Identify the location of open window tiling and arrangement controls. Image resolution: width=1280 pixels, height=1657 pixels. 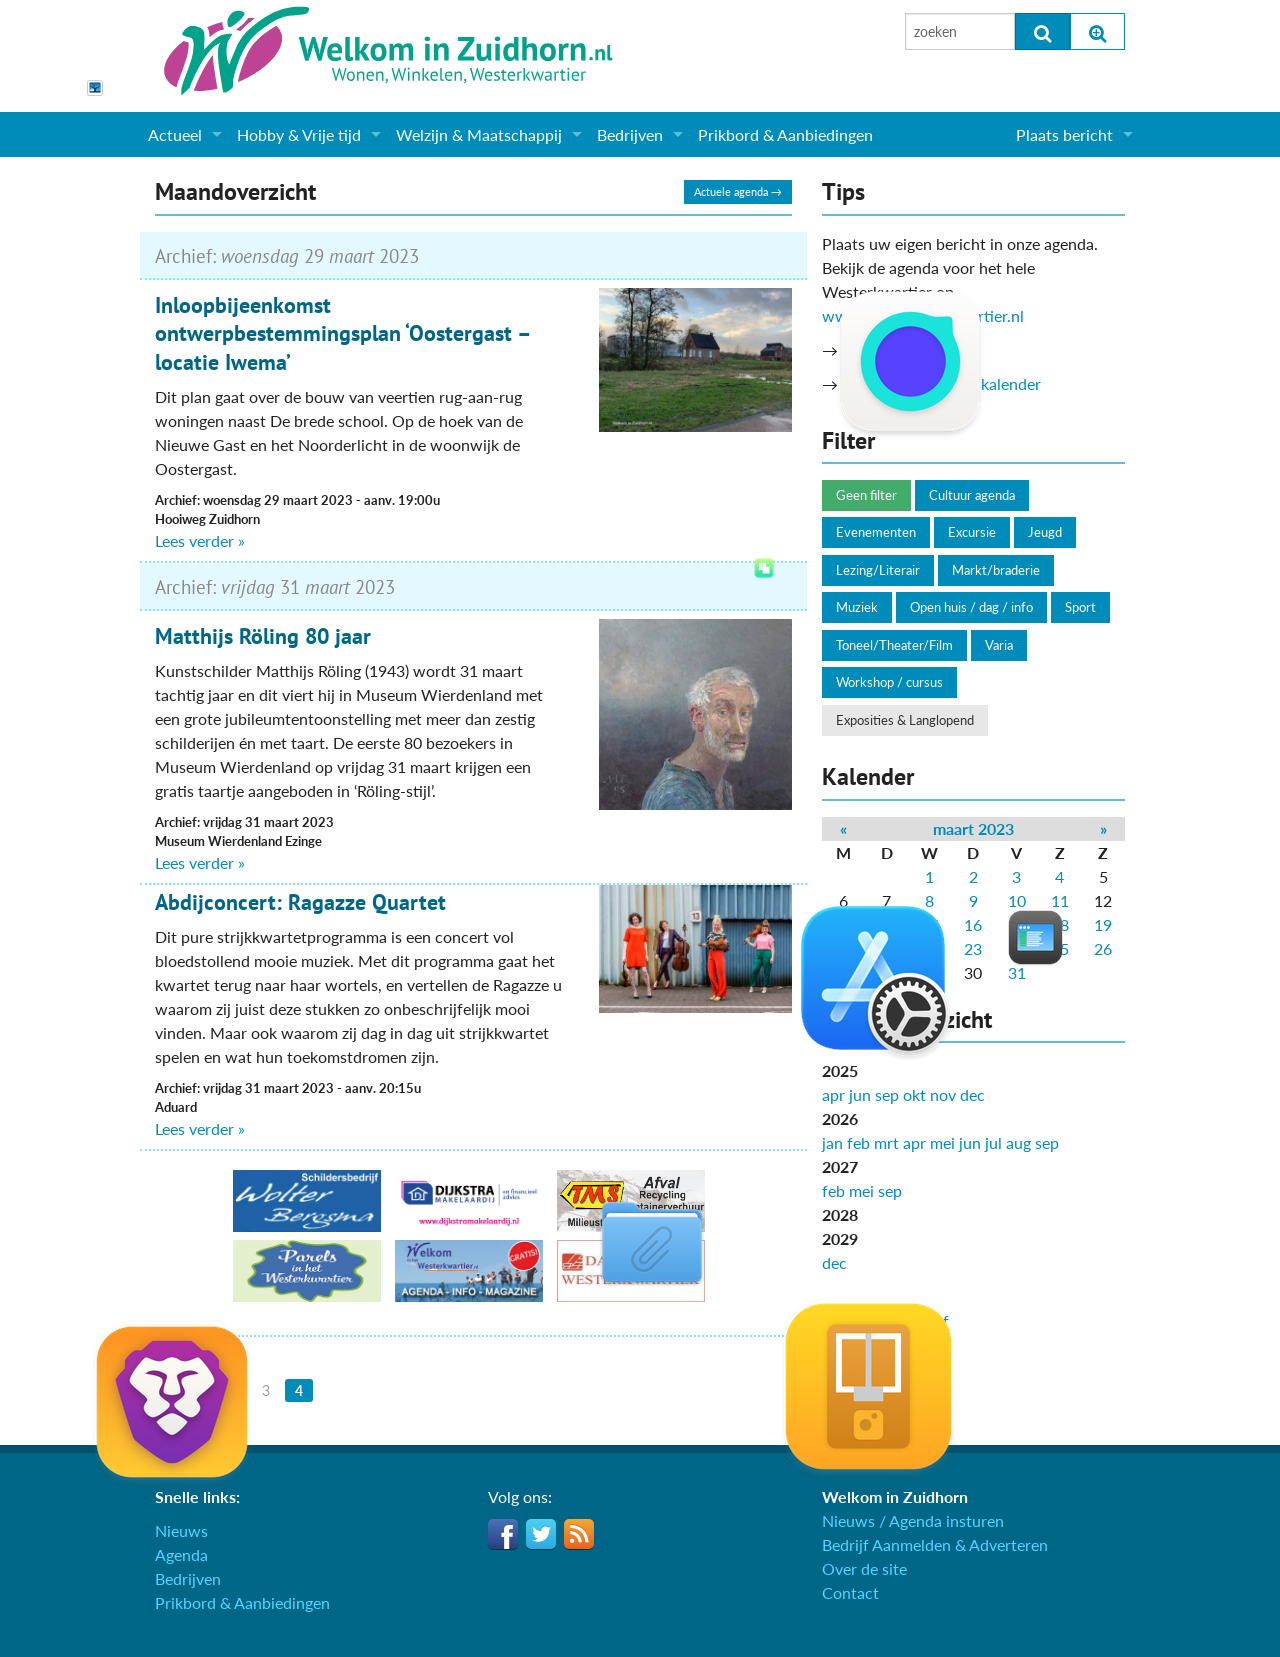
(764, 568).